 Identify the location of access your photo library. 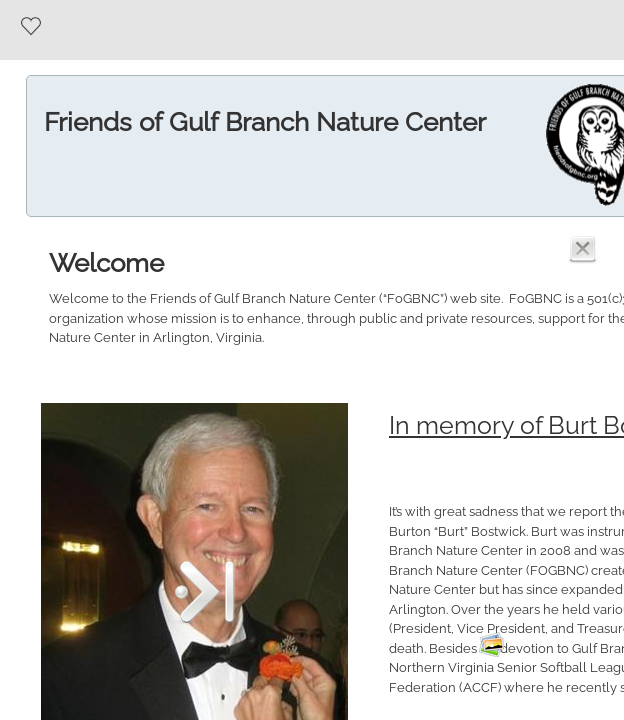
(491, 644).